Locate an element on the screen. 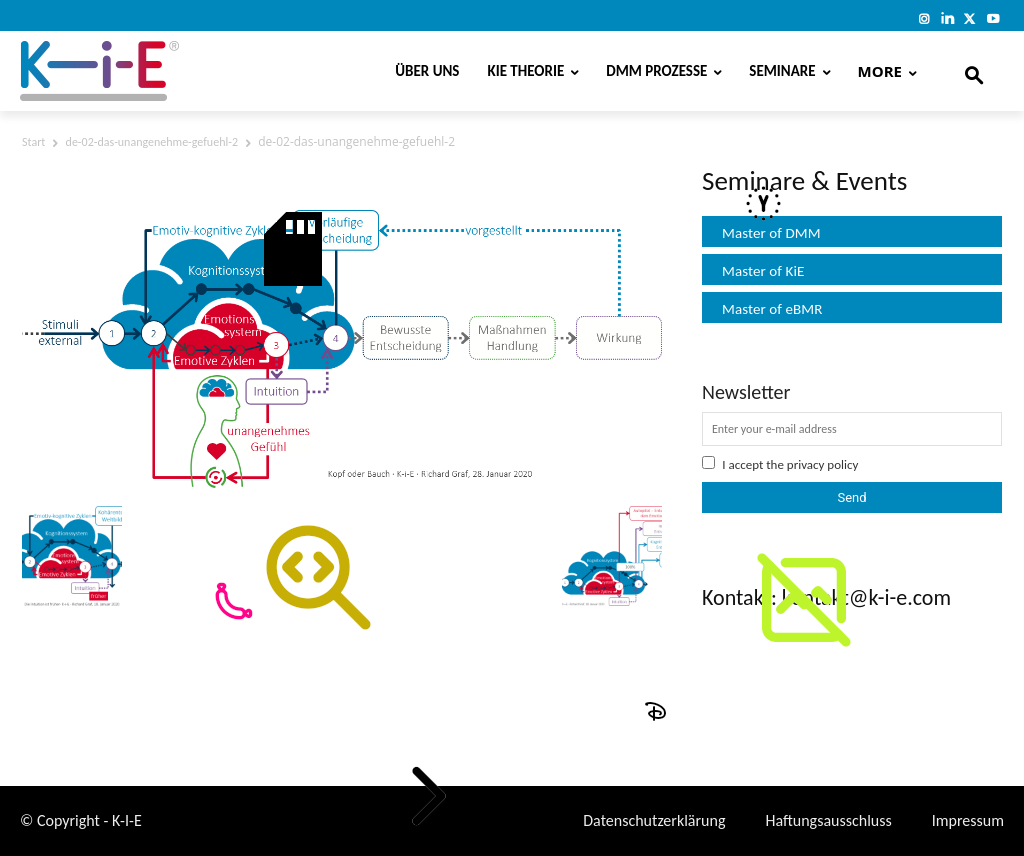  navigate to the next item or page is located at coordinates (429, 796).